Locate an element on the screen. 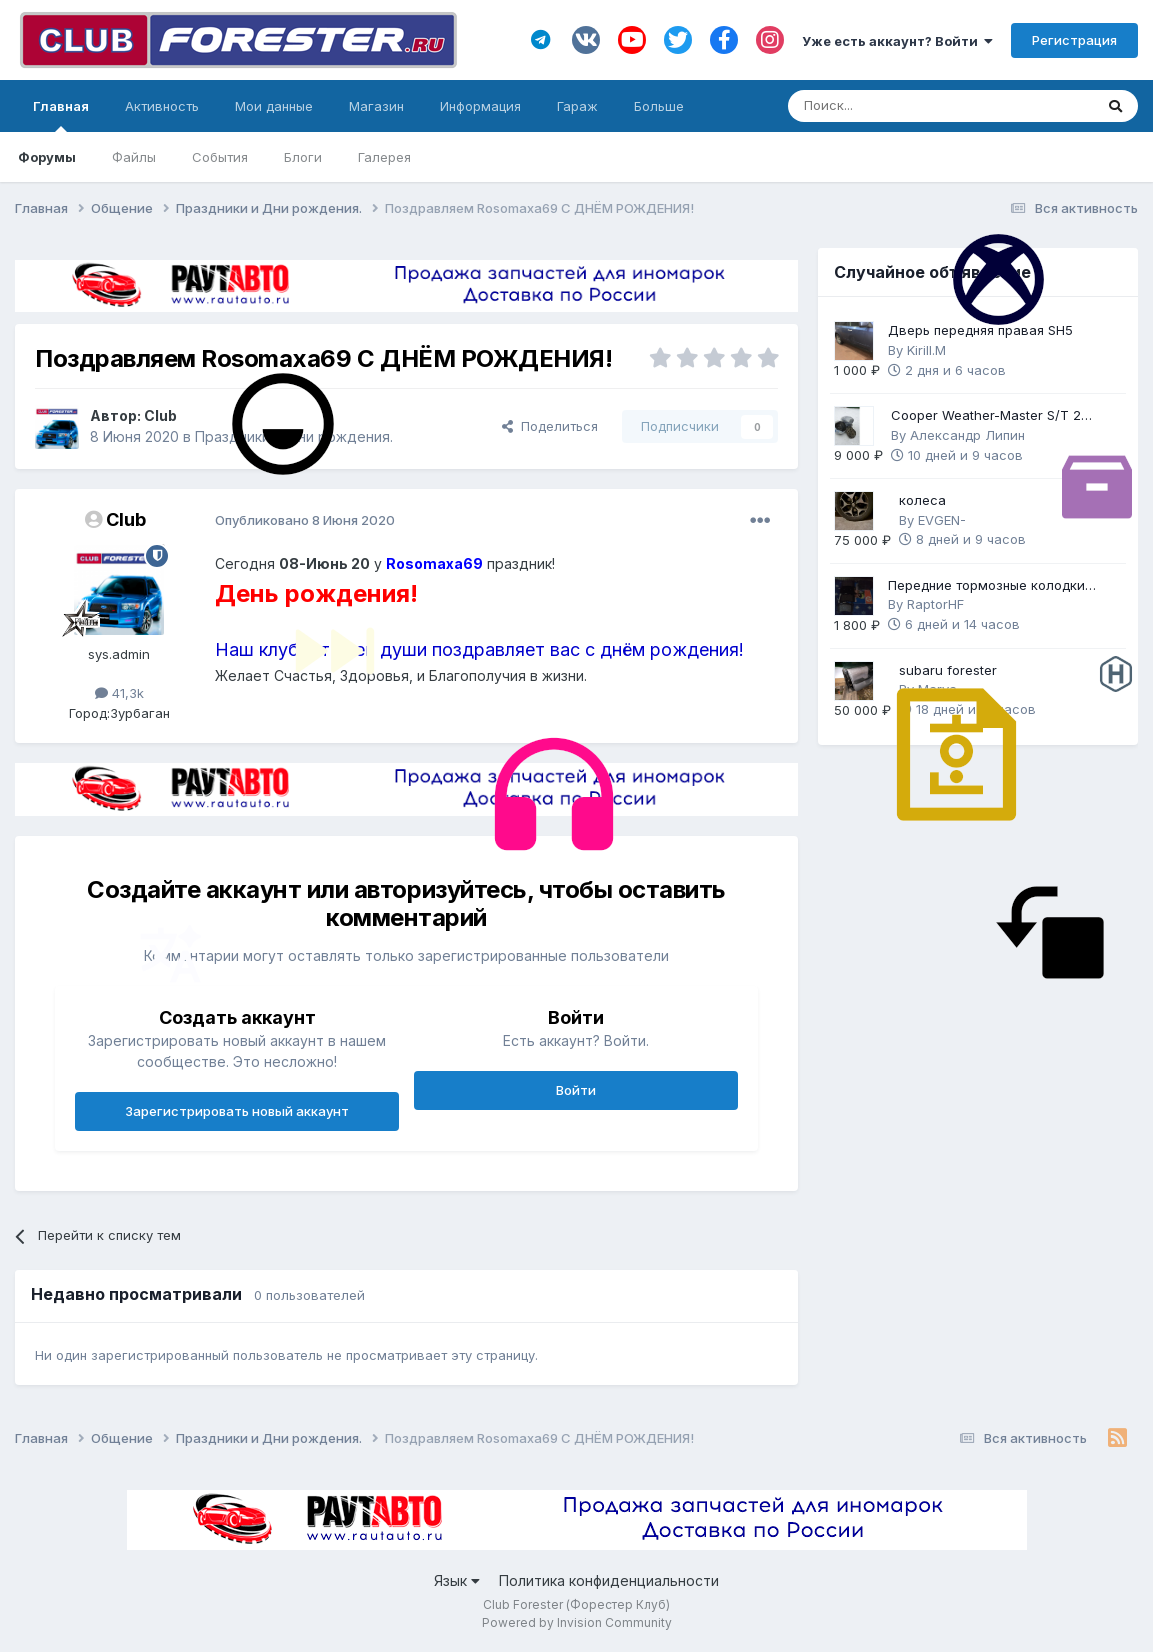 The height and width of the screenshot is (1652, 1153). Hugo static site generator logo is located at coordinates (1116, 674).